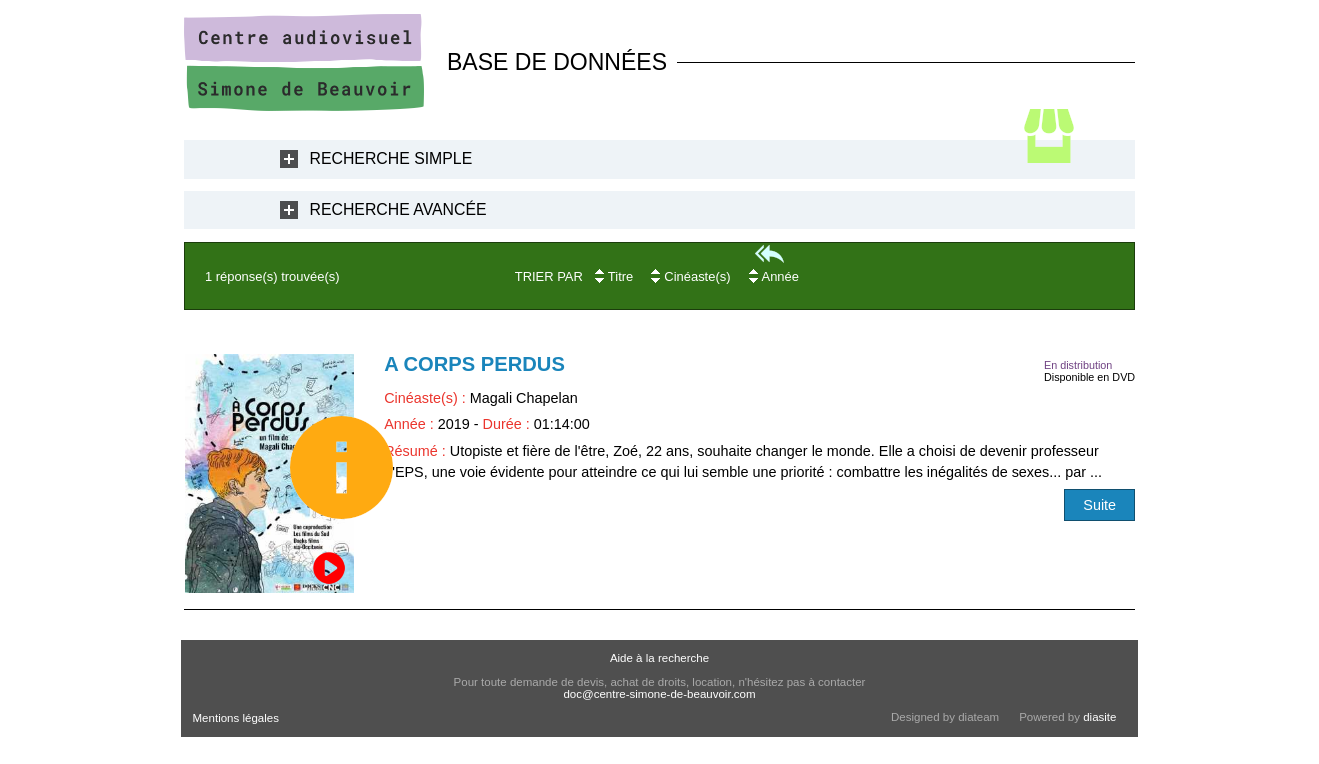  What do you see at coordinates (769, 253) in the screenshot?
I see `reply to all recipients` at bounding box center [769, 253].